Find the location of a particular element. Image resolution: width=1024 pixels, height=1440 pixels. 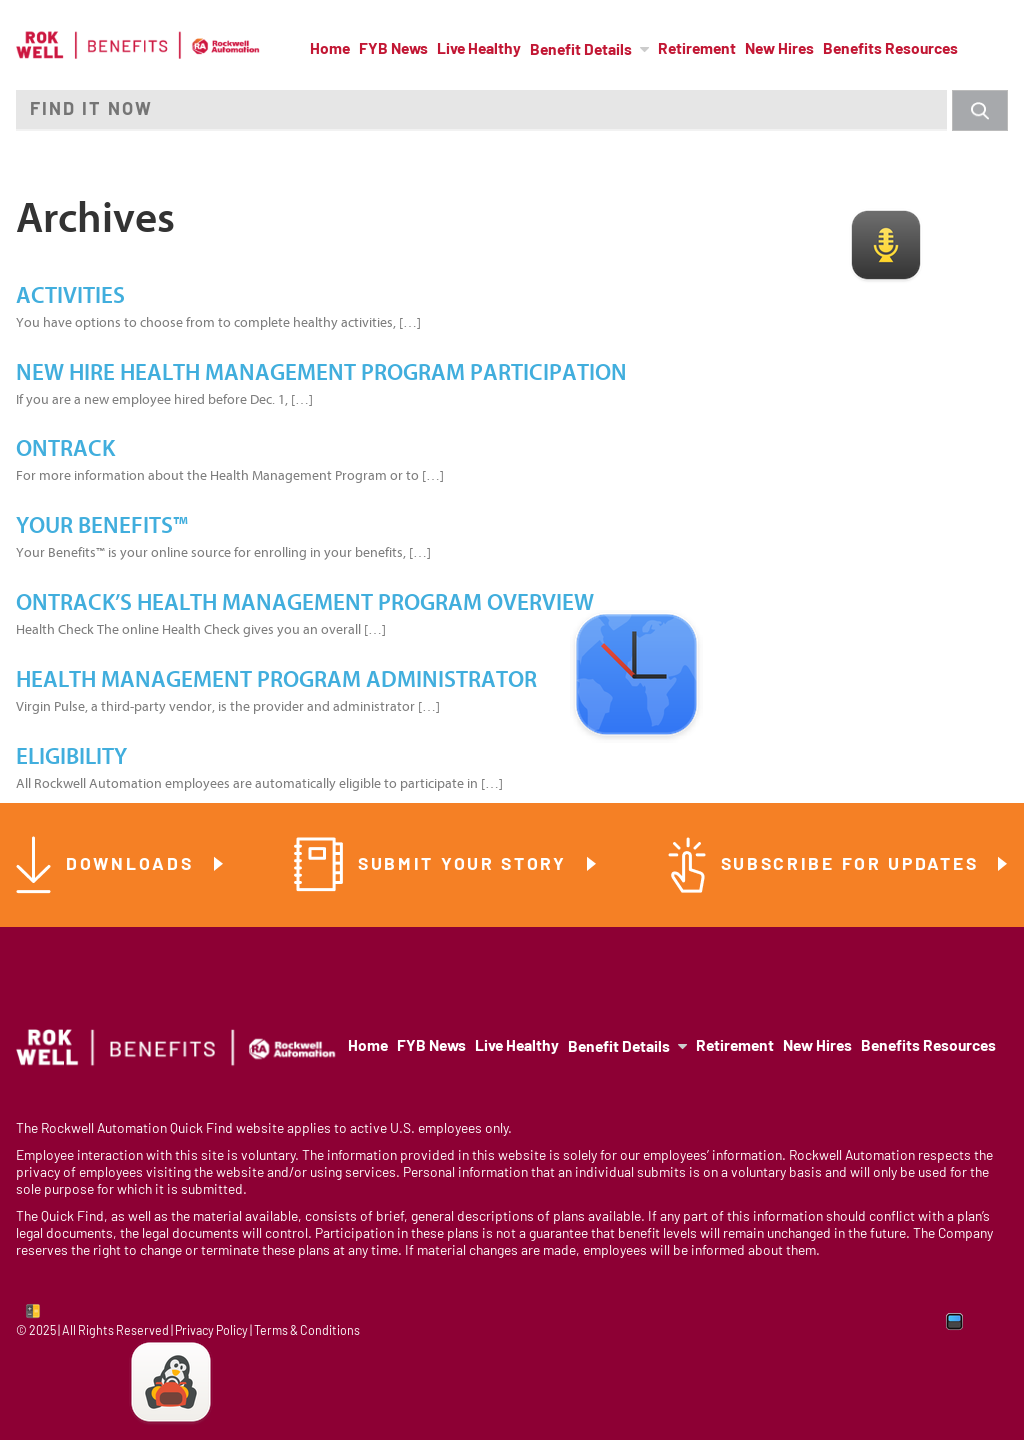

open desktop activities preferences is located at coordinates (954, 1321).